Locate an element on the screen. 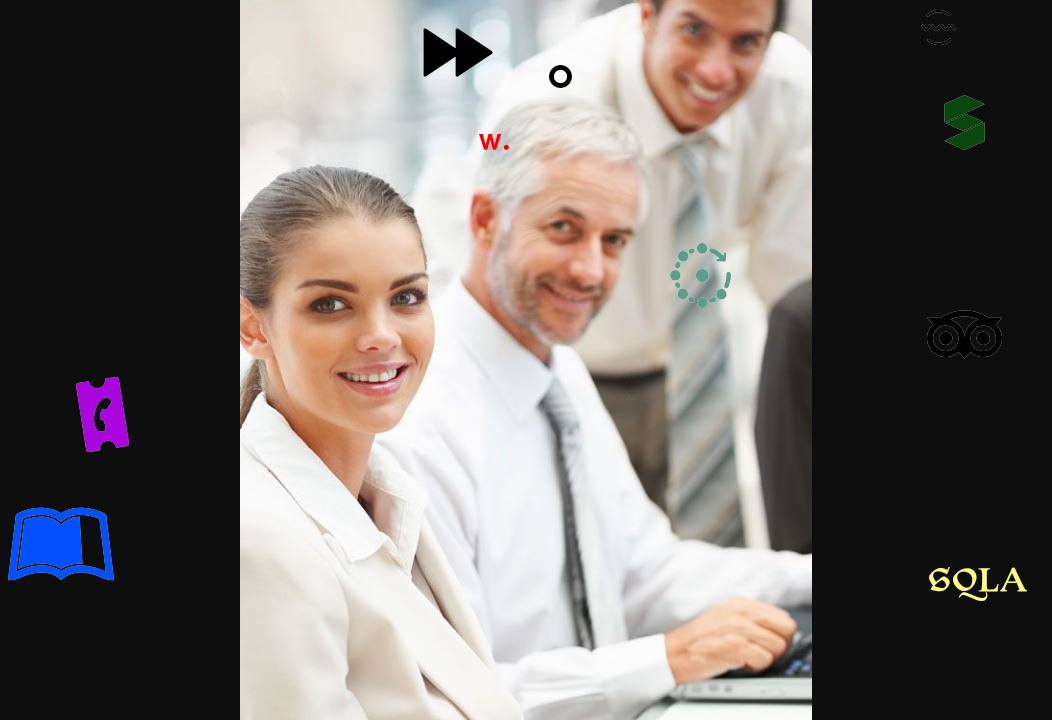 The height and width of the screenshot is (720, 1052). SonarQube for IDE logo is located at coordinates (938, 27).